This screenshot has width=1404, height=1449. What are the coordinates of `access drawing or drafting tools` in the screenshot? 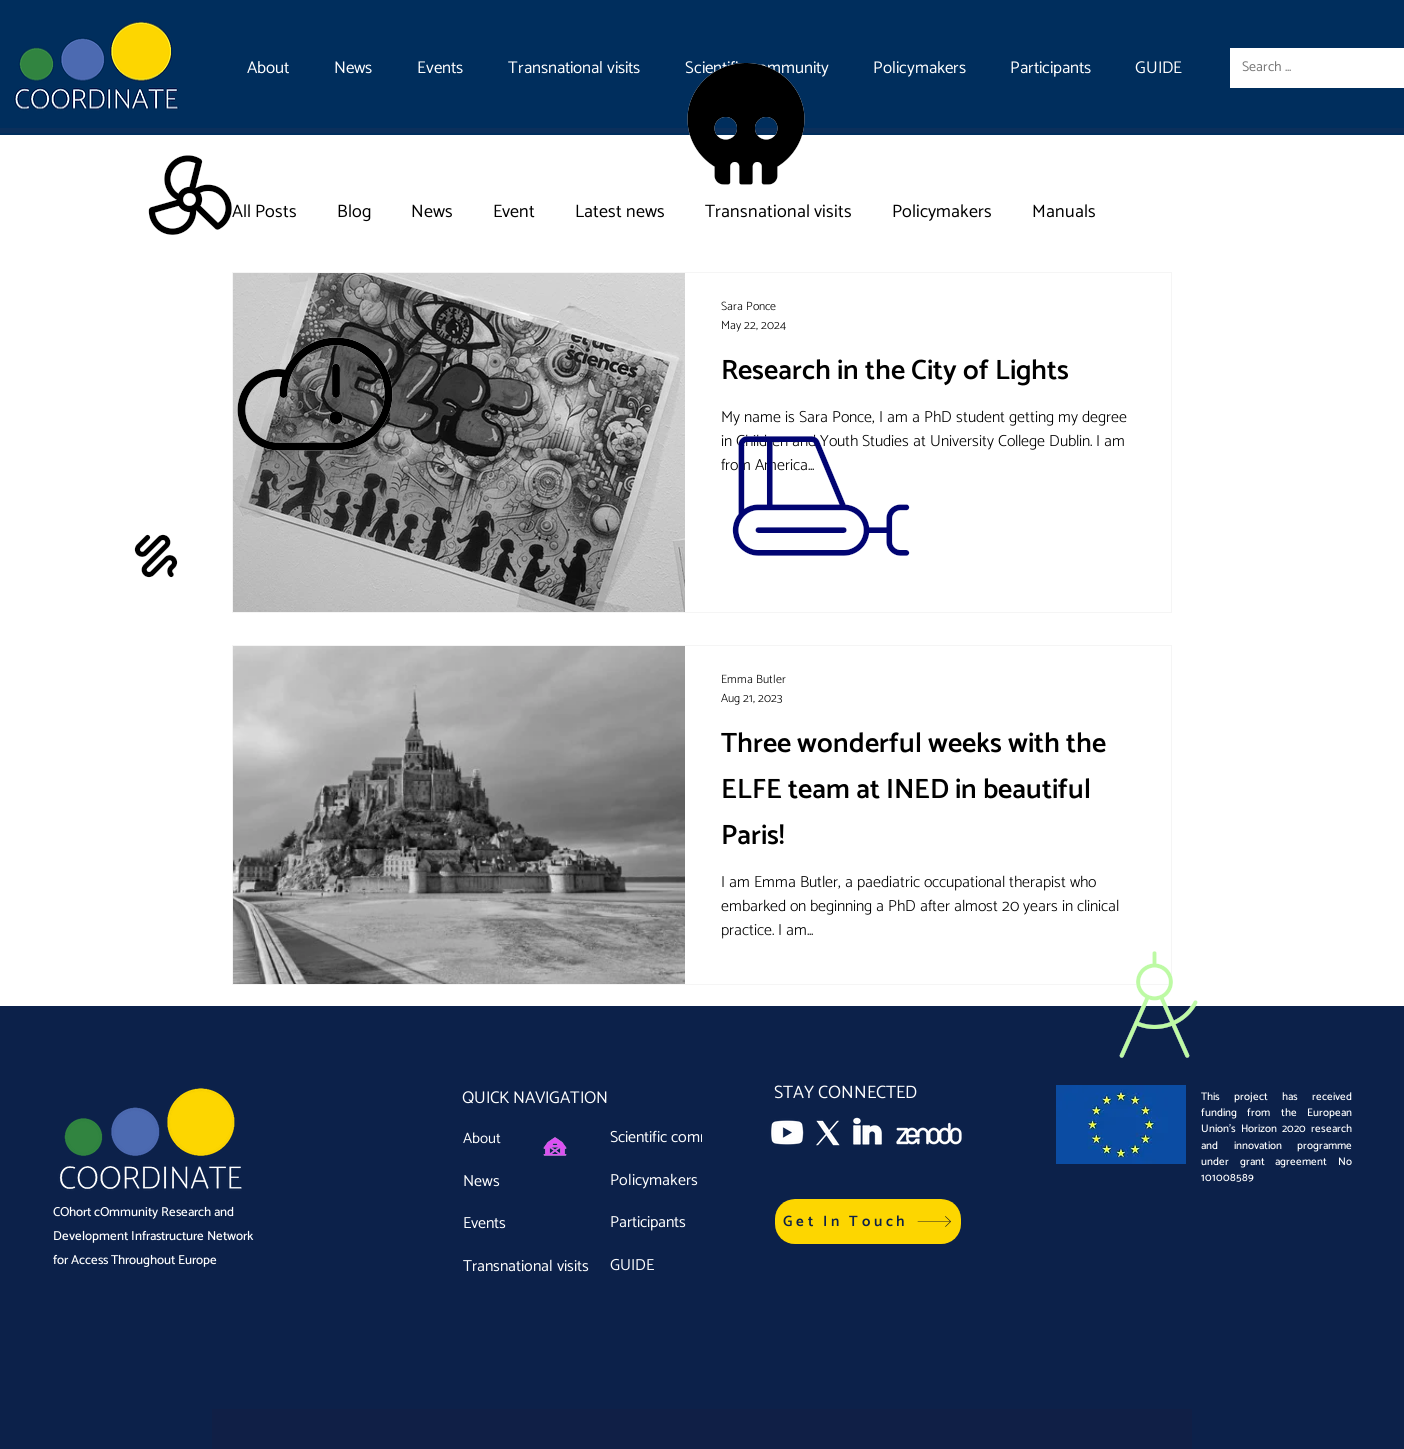 It's located at (1154, 1006).